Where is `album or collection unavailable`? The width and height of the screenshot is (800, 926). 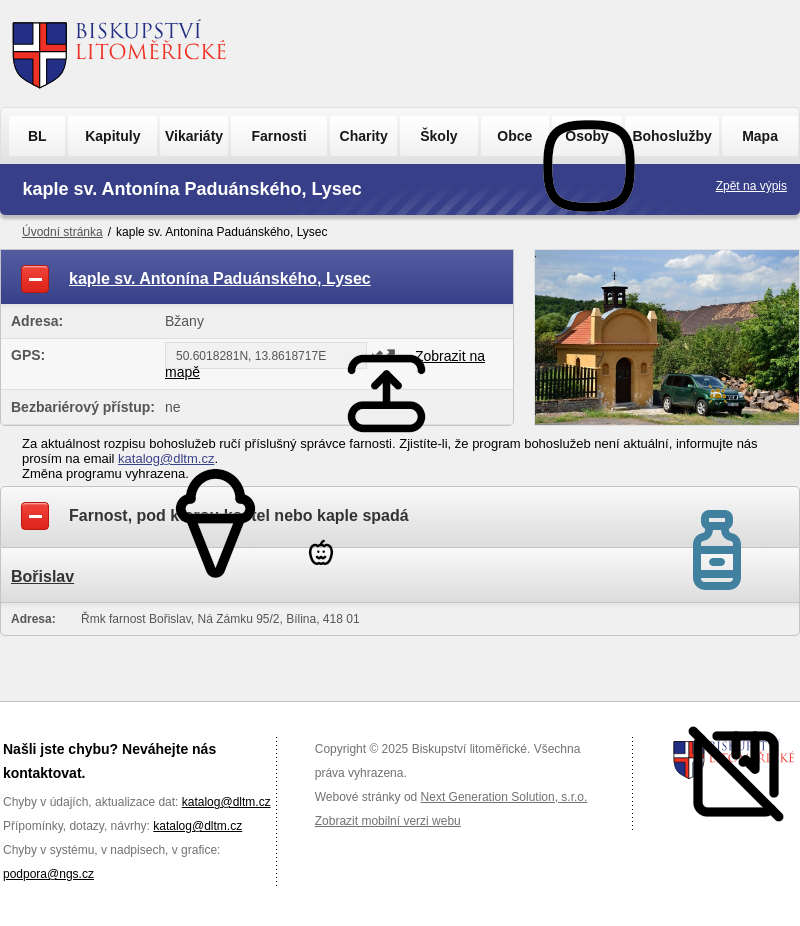 album or collection unavailable is located at coordinates (736, 774).